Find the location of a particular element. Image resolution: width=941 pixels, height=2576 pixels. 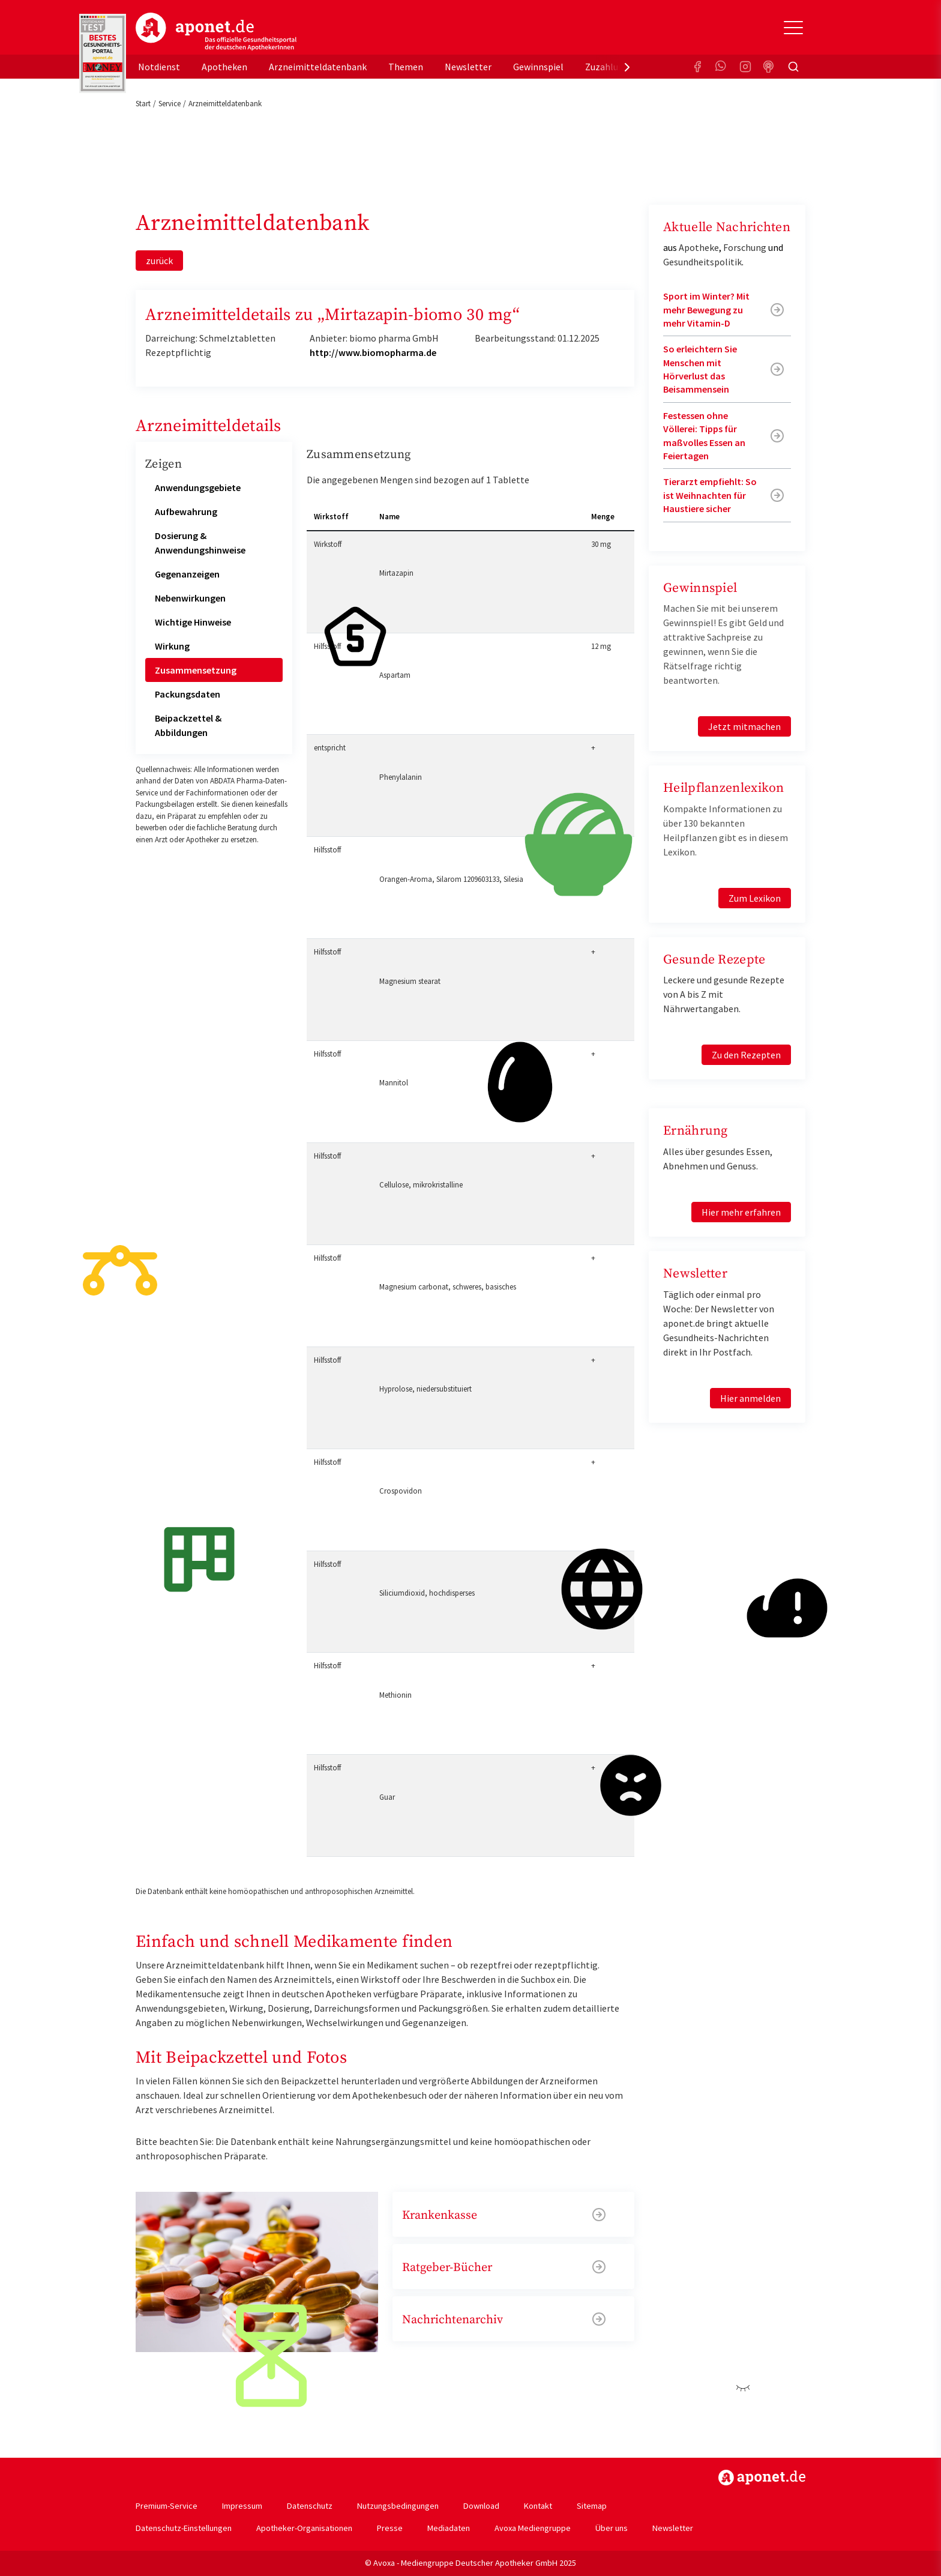

cloud storage warning or issue detected is located at coordinates (787, 1608).